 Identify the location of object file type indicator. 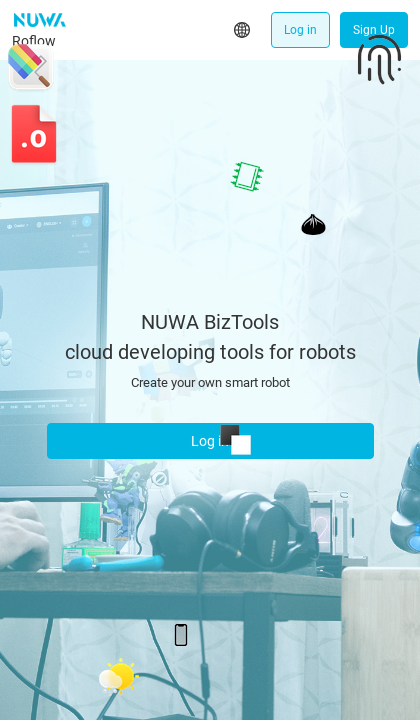
(34, 135).